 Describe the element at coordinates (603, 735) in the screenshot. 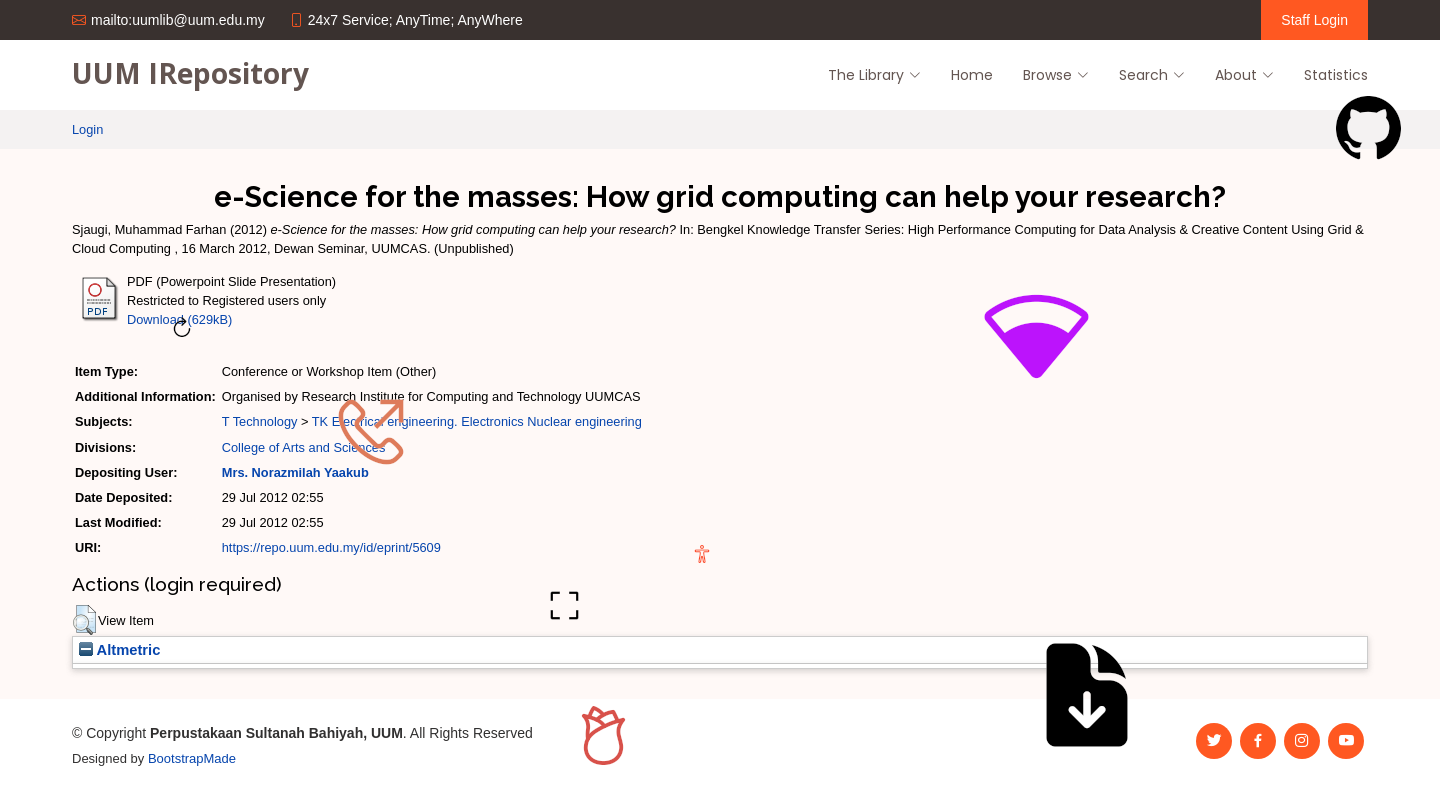

I see `add to favorites or wishlist` at that location.